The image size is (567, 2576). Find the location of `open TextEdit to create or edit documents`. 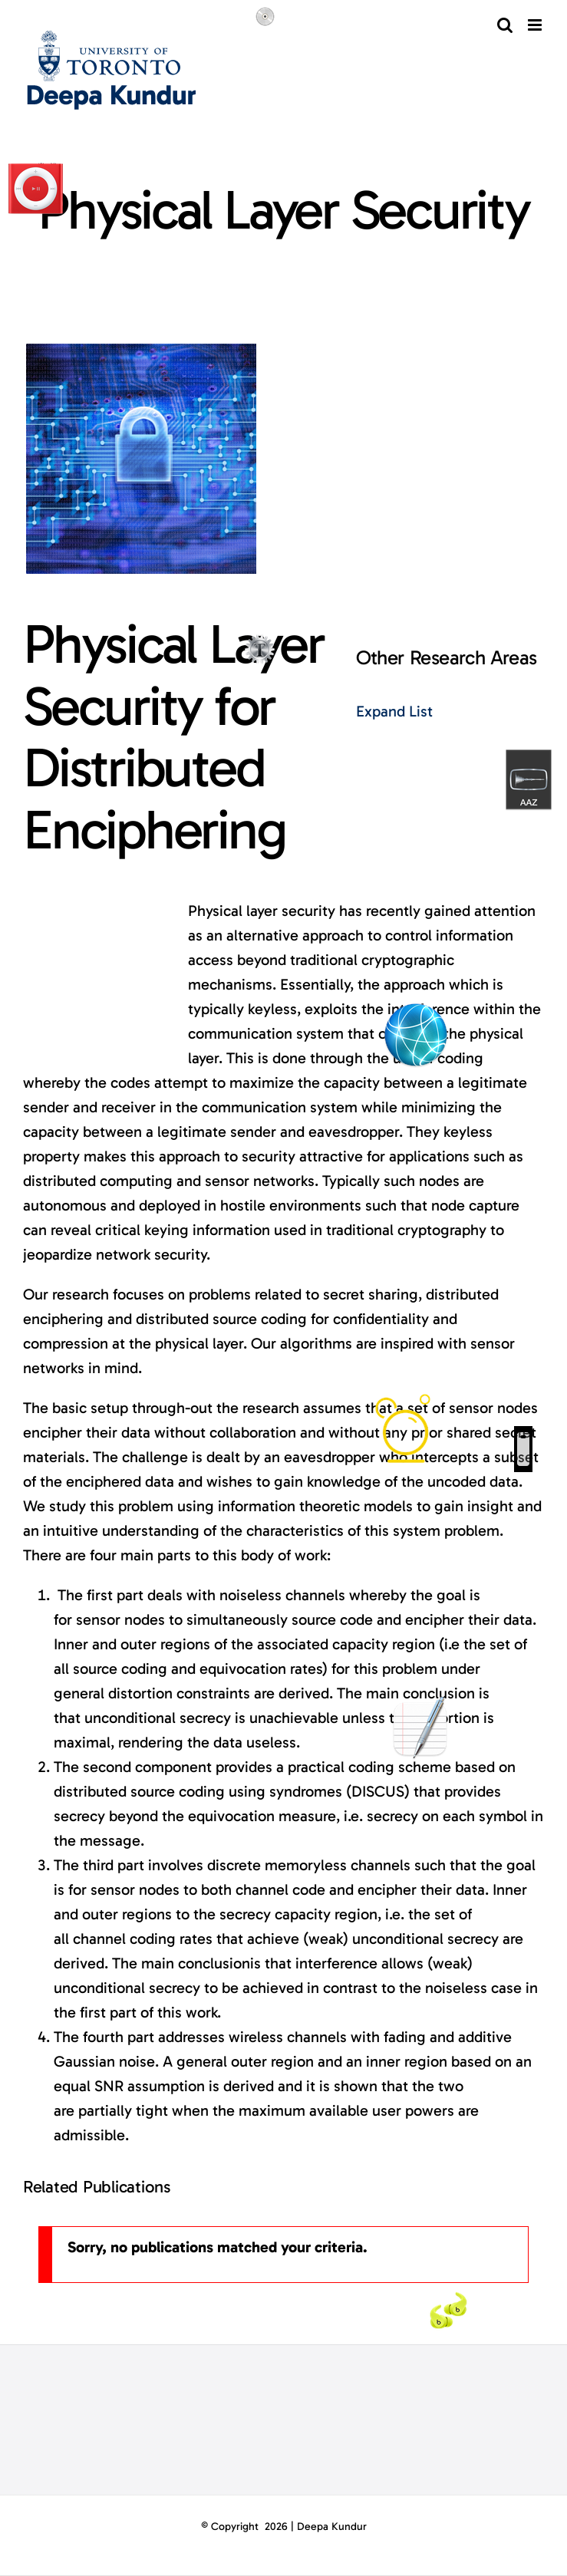

open TextEdit to create or edit documents is located at coordinates (420, 1728).